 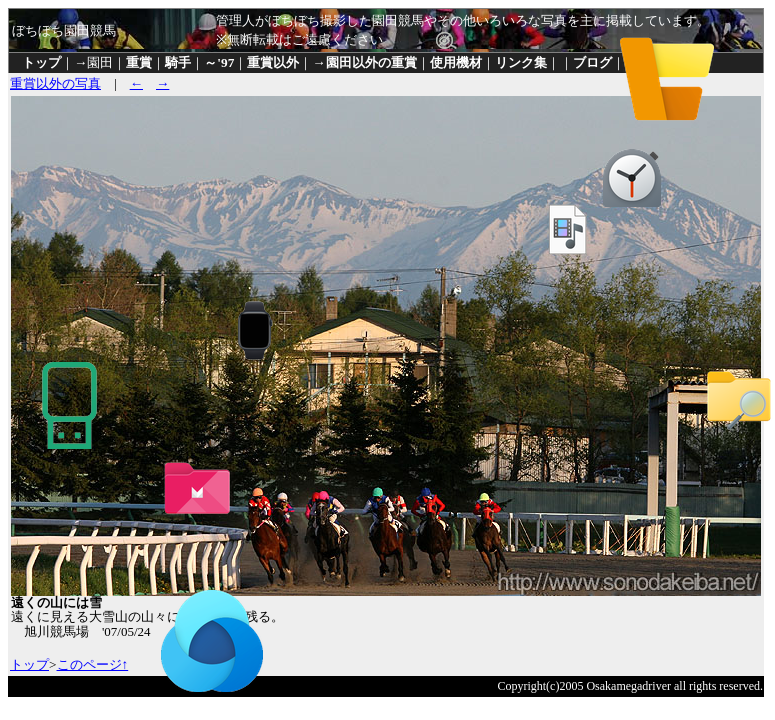 I want to click on indicates private browsing mode is active, so click(x=444, y=40).